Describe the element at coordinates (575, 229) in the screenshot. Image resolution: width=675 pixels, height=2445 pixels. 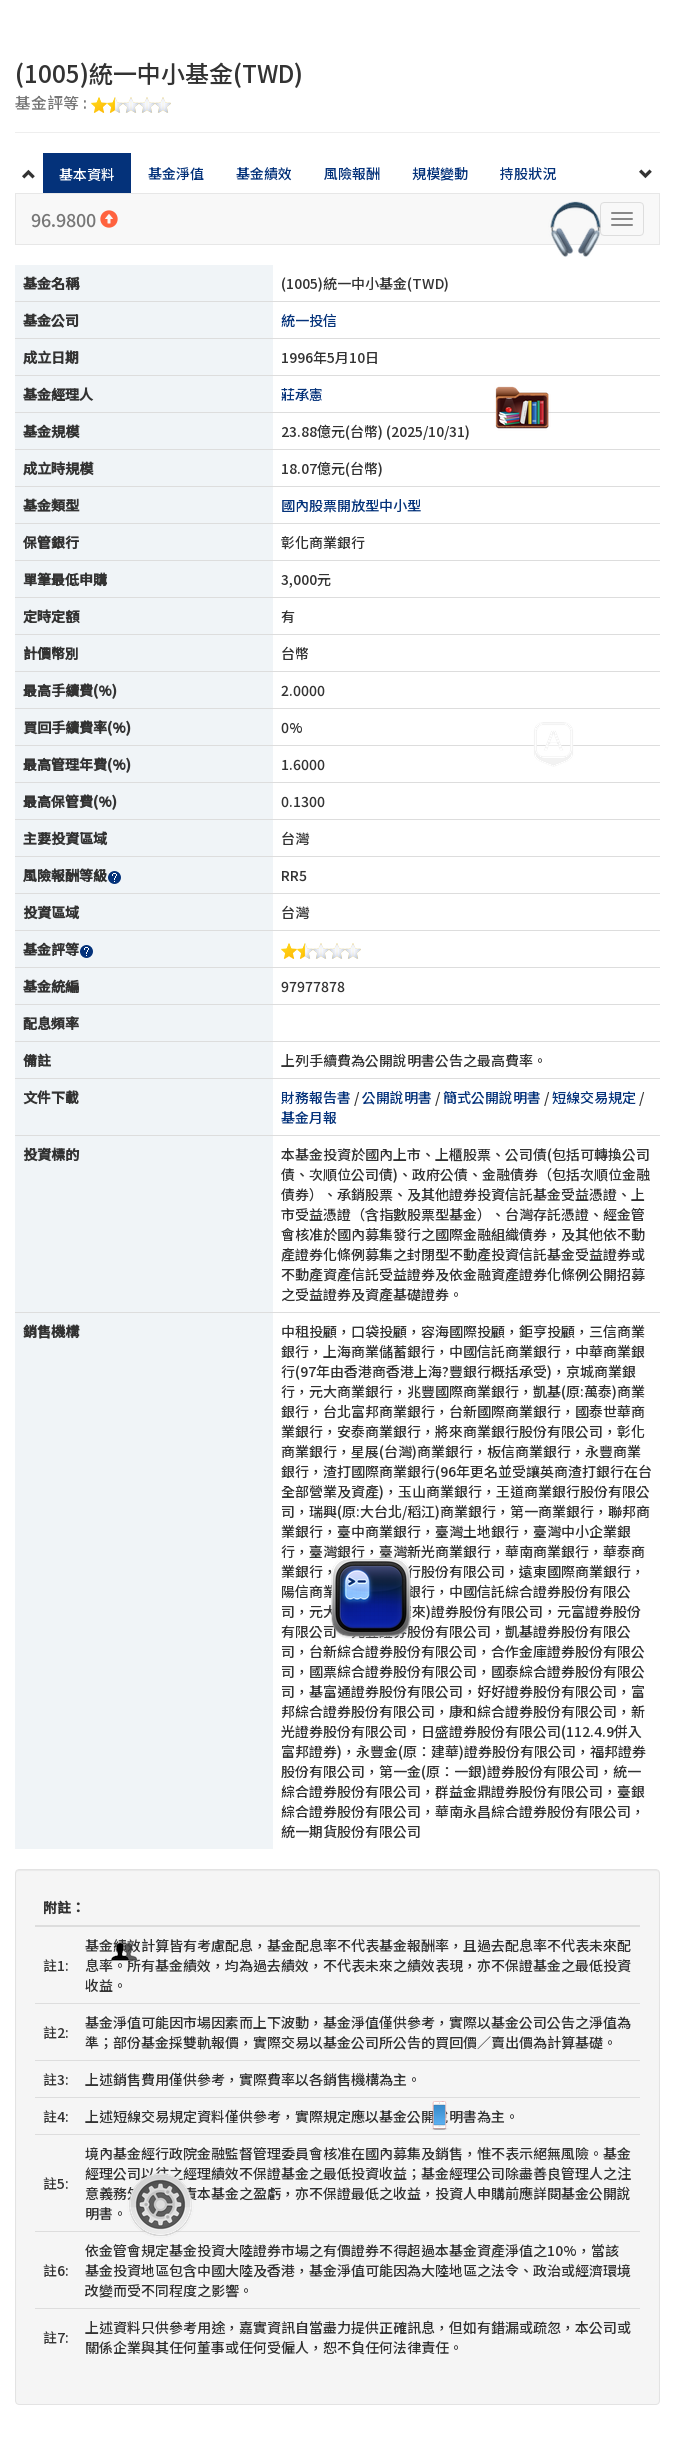
I see `bluetooth headphones connected` at that location.